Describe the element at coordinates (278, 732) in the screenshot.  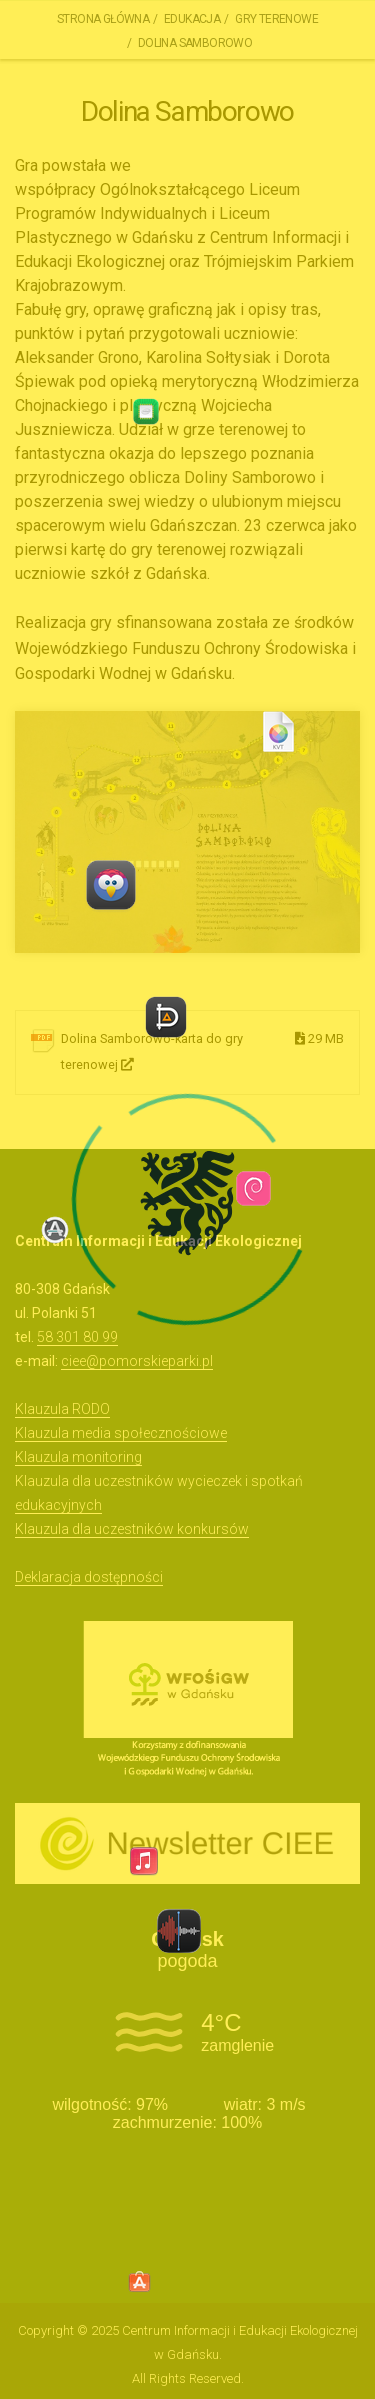
I see `a KVT text file associated with Krita vector graphics` at that location.